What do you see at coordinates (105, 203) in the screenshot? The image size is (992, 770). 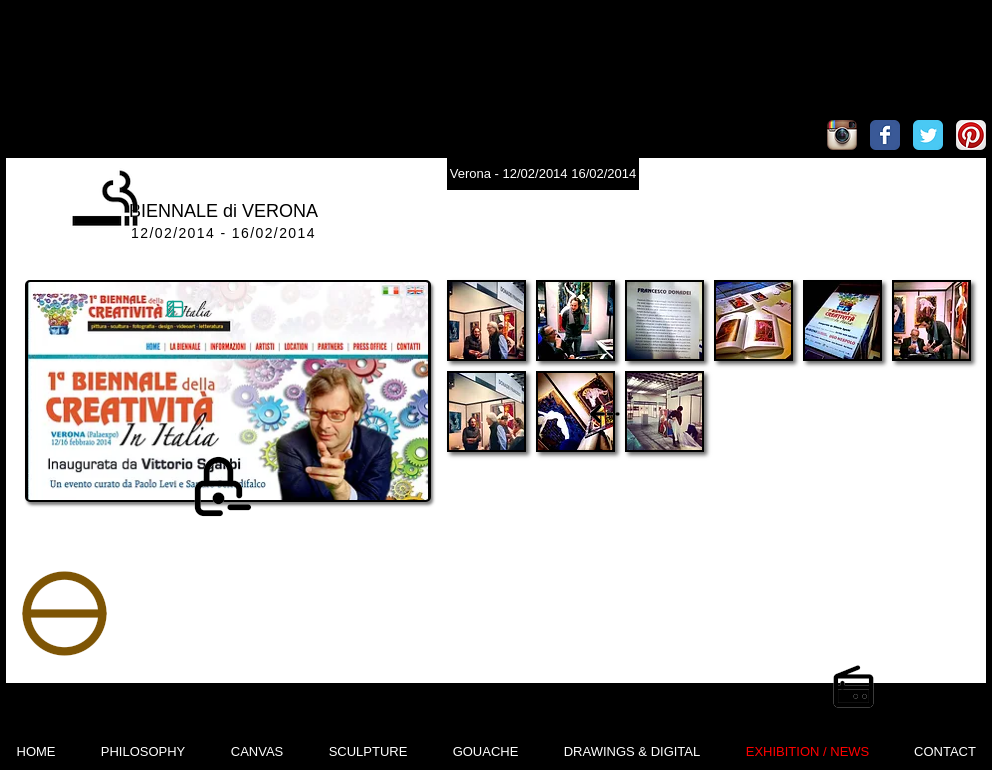 I see `indicates a smoking-permitted area` at bounding box center [105, 203].